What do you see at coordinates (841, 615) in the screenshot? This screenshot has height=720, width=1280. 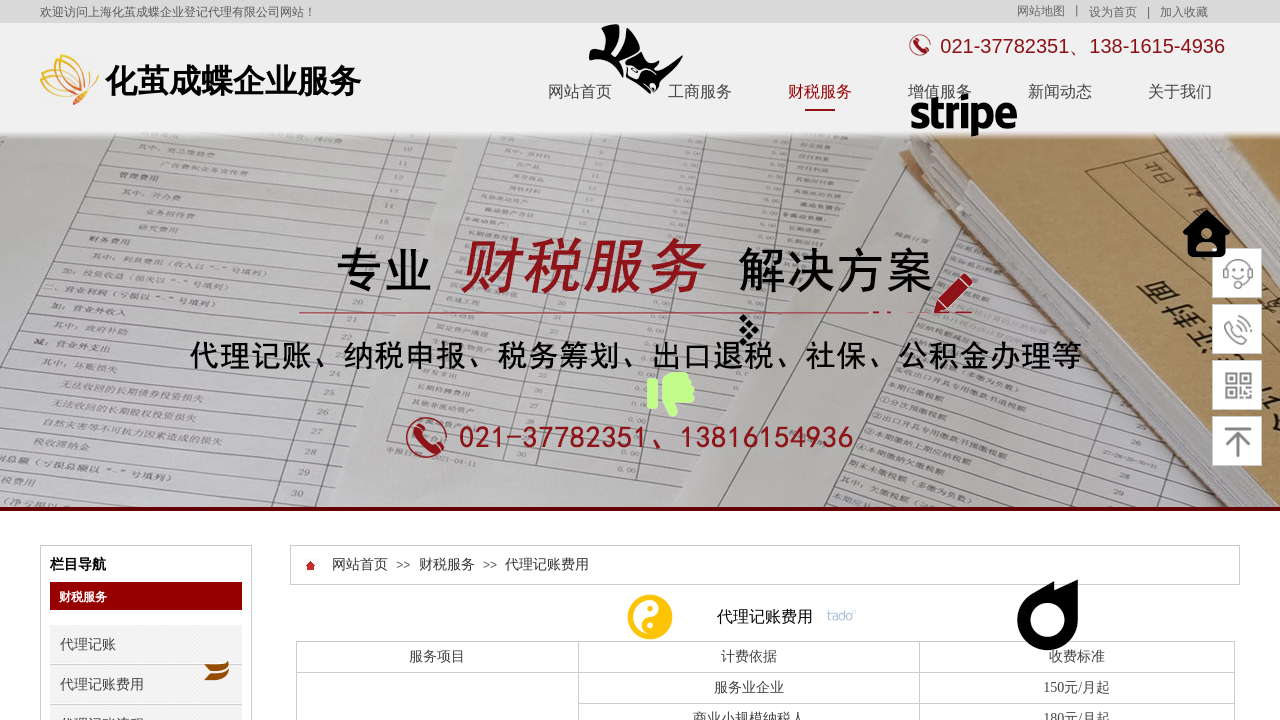 I see `tado° smart home app logo` at bounding box center [841, 615].